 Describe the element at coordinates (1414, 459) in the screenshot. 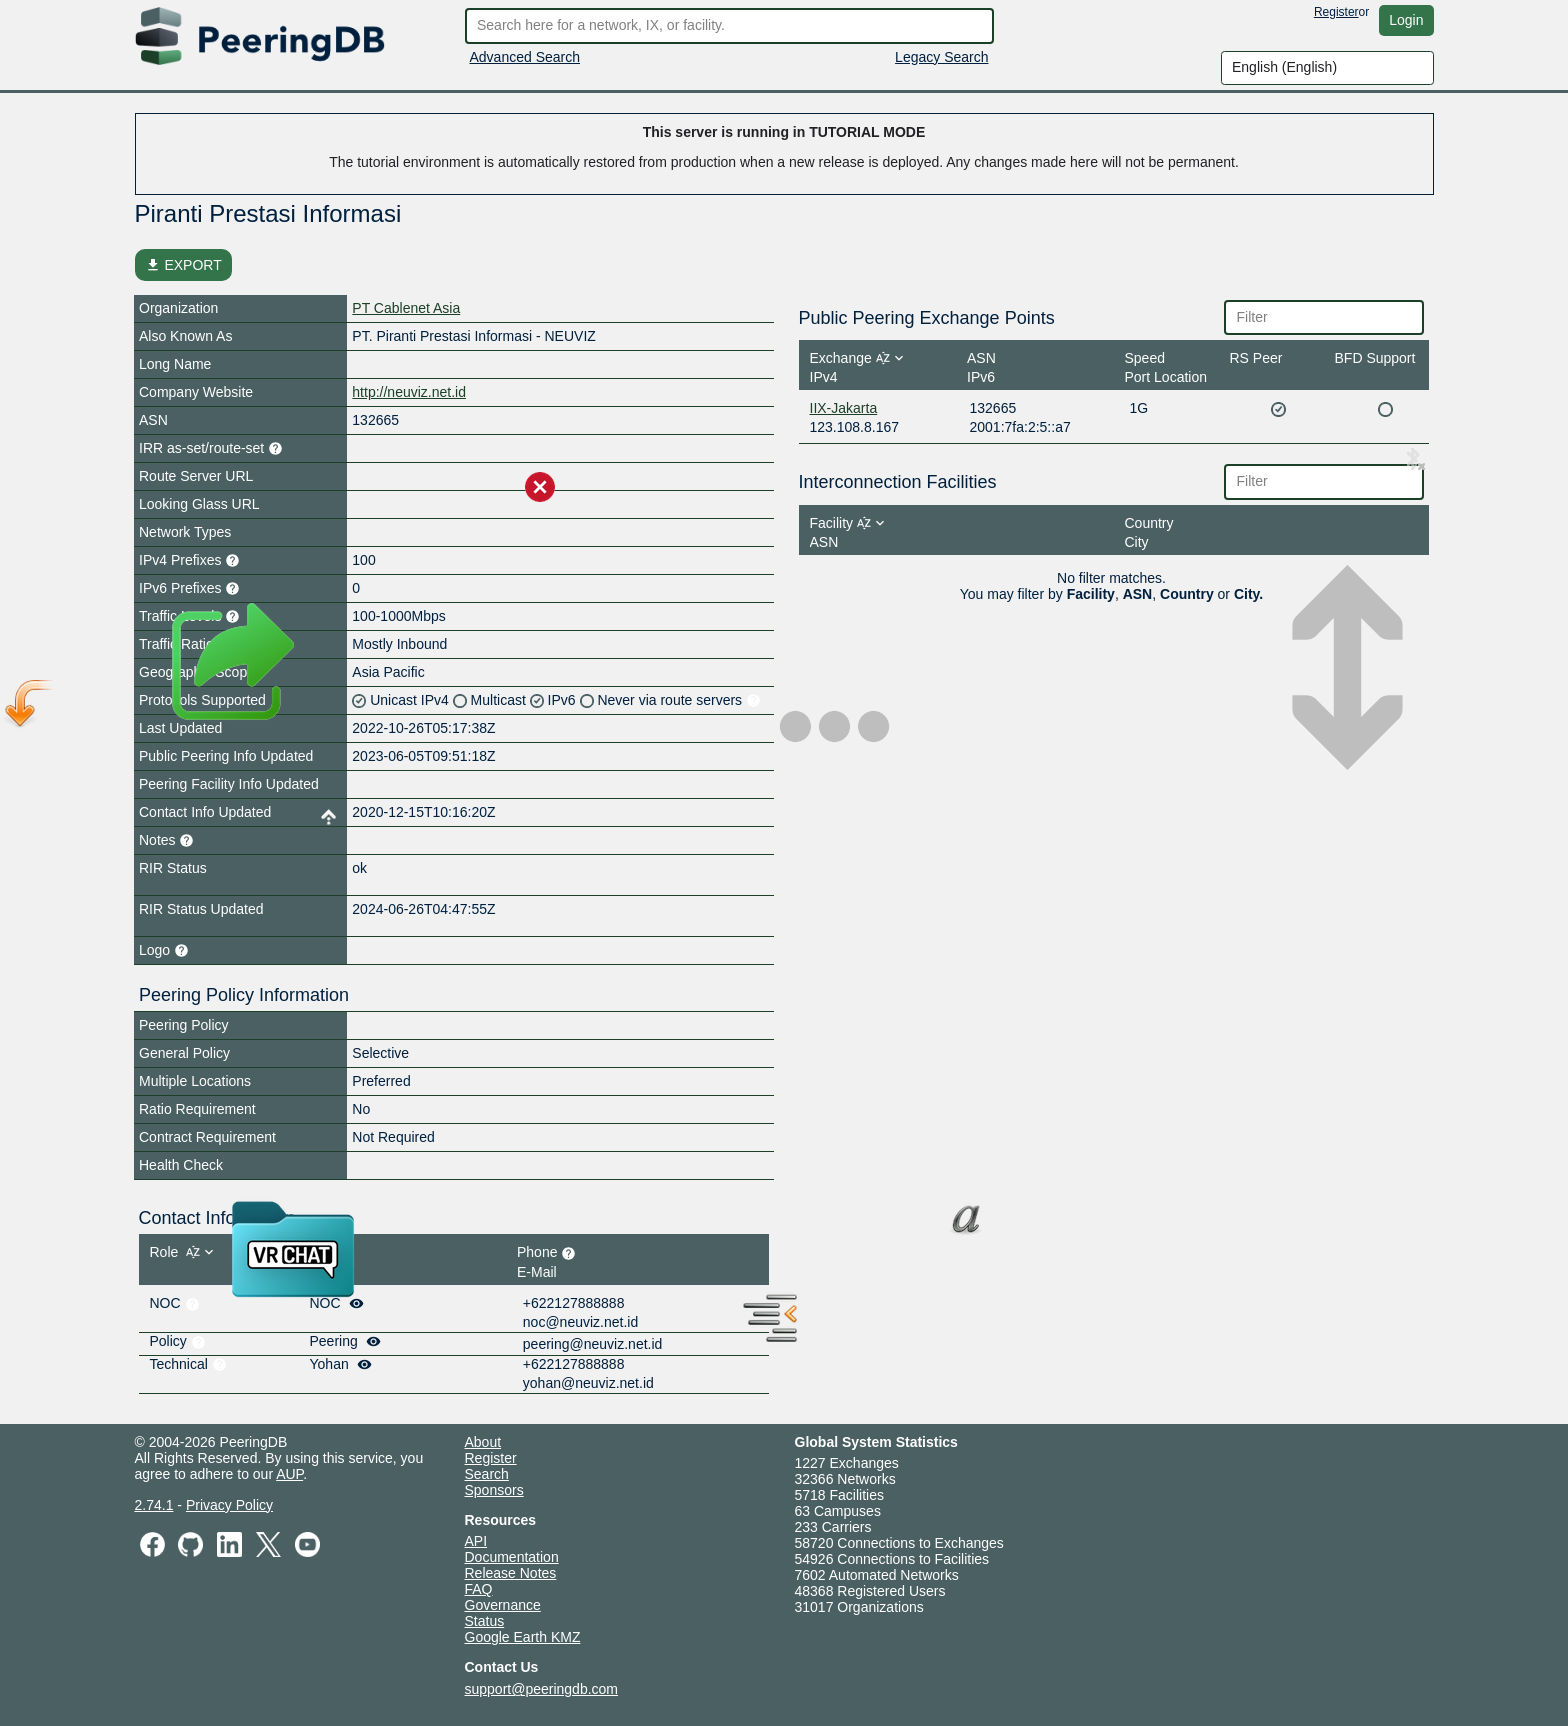

I see `bluetooth is currently disabled` at that location.